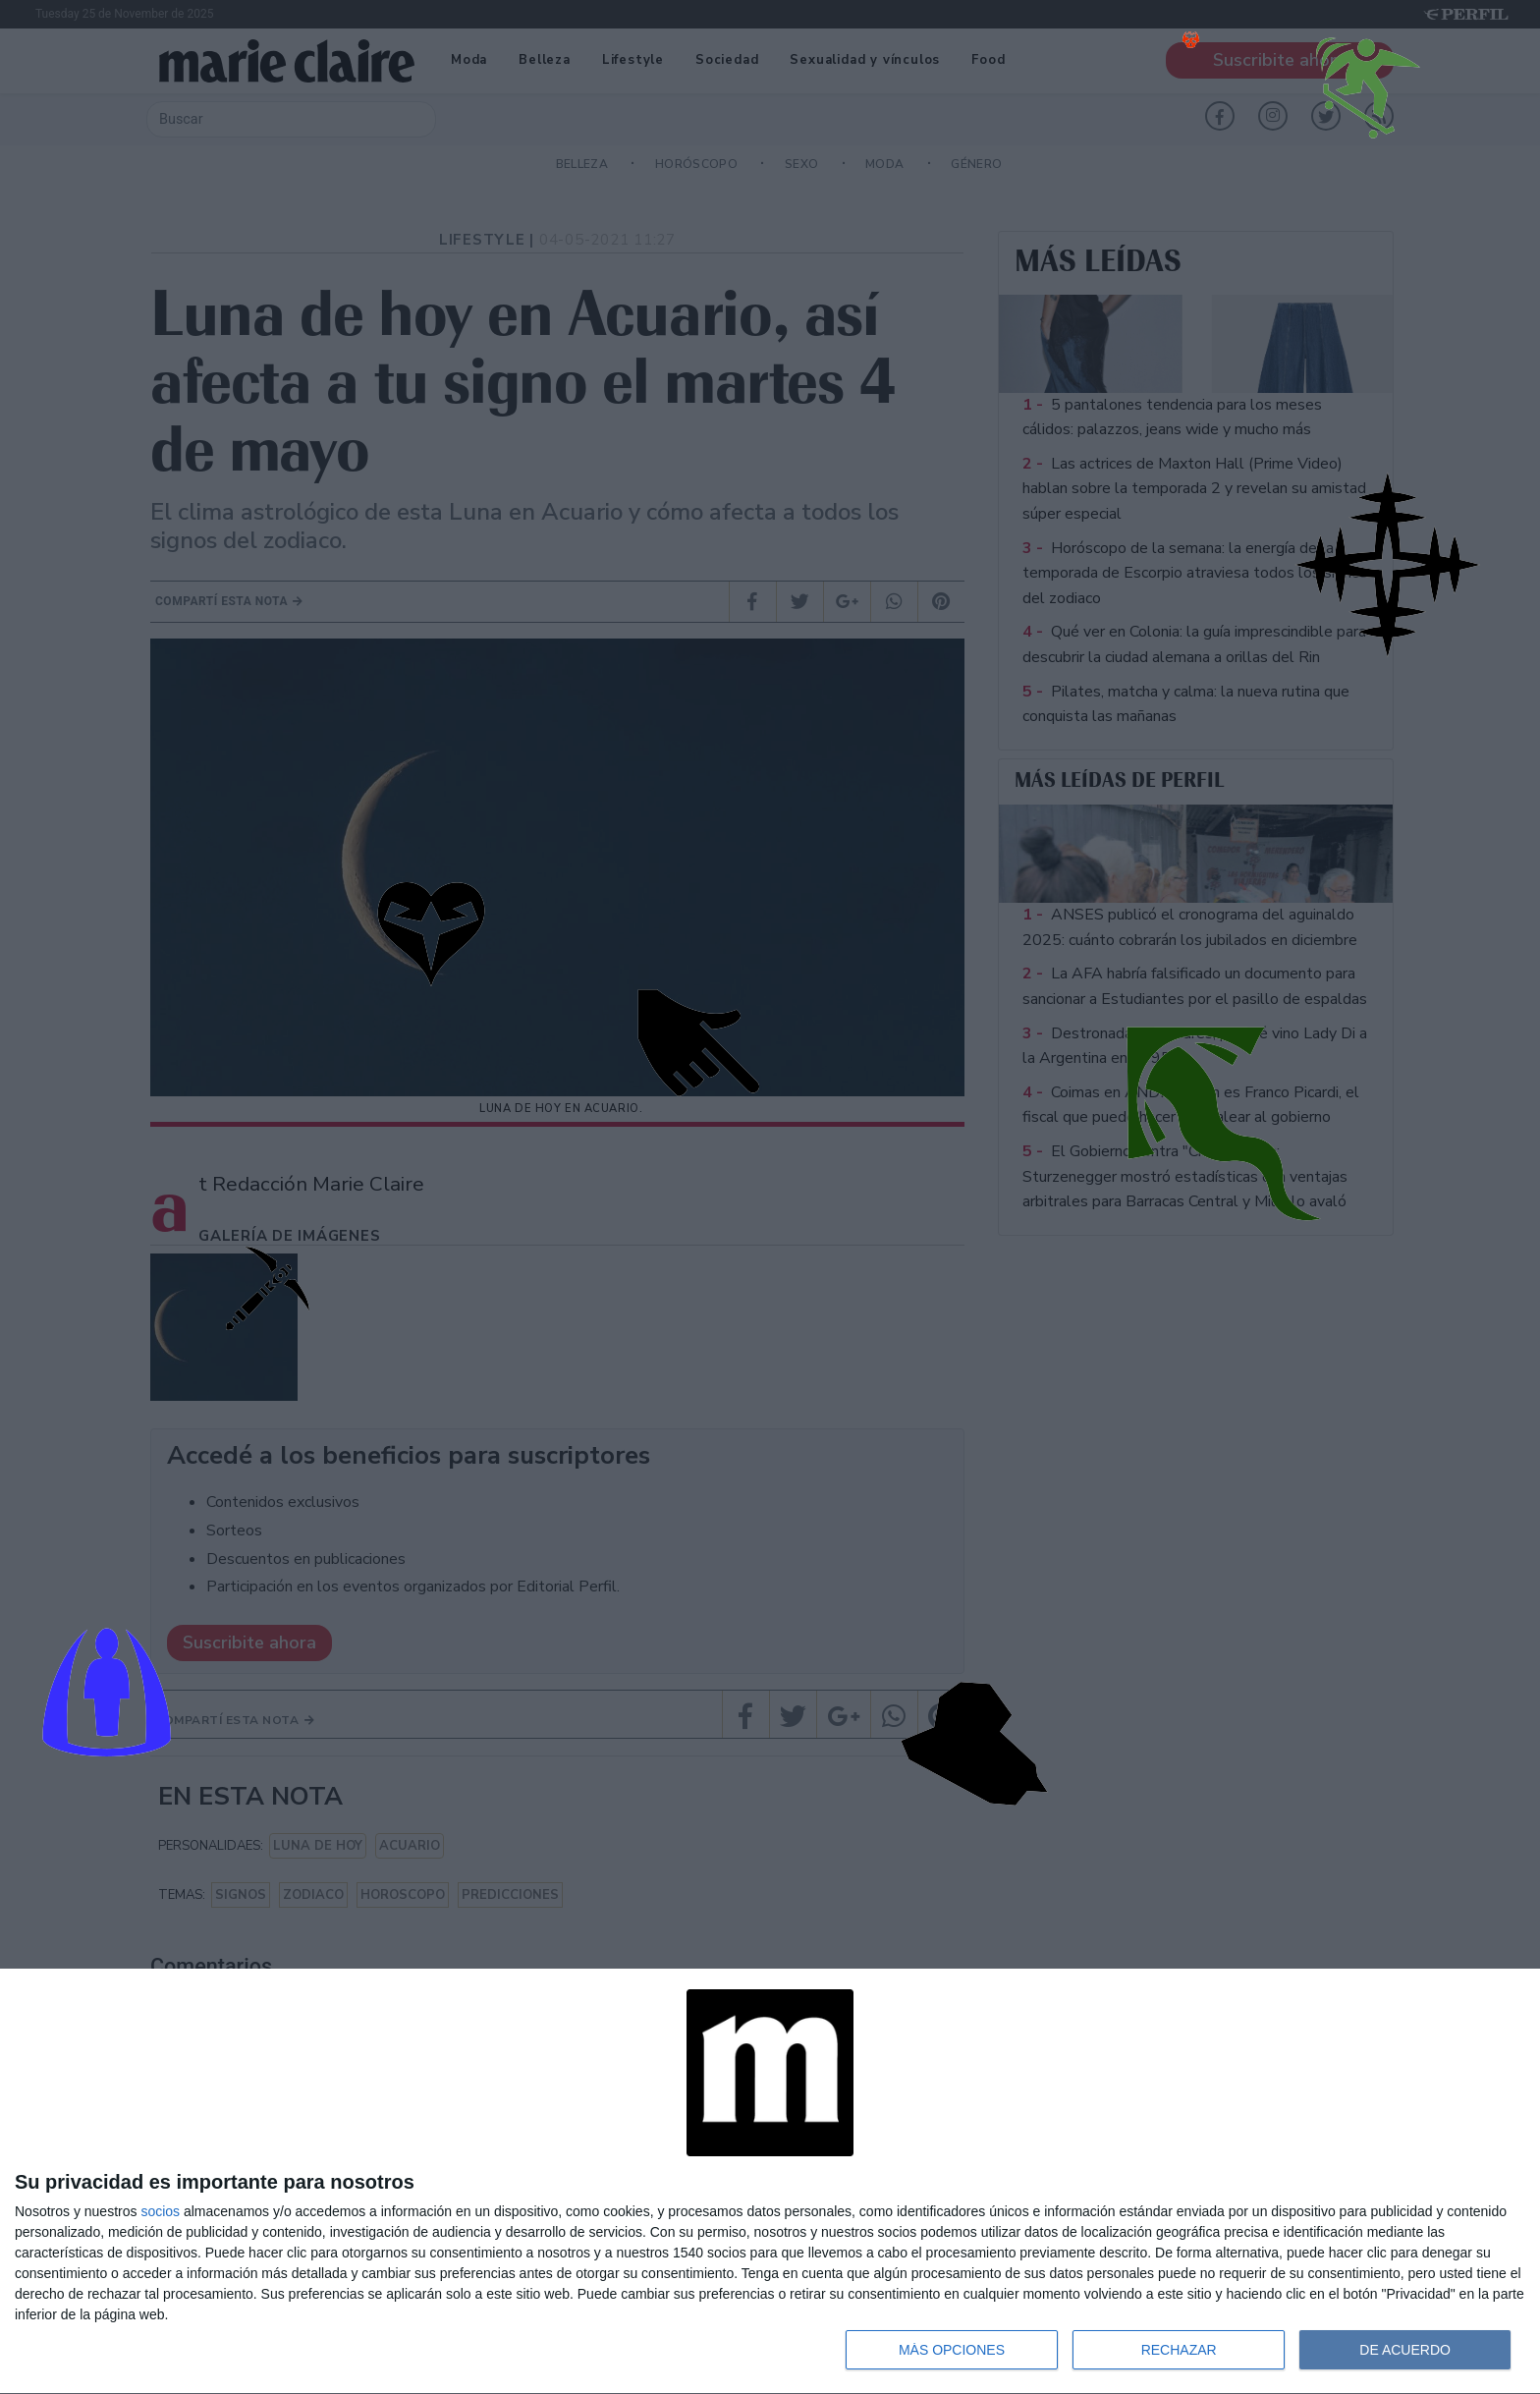 The height and width of the screenshot is (2394, 1540). What do you see at coordinates (698, 1049) in the screenshot?
I see `tap to select or indicate an item` at bounding box center [698, 1049].